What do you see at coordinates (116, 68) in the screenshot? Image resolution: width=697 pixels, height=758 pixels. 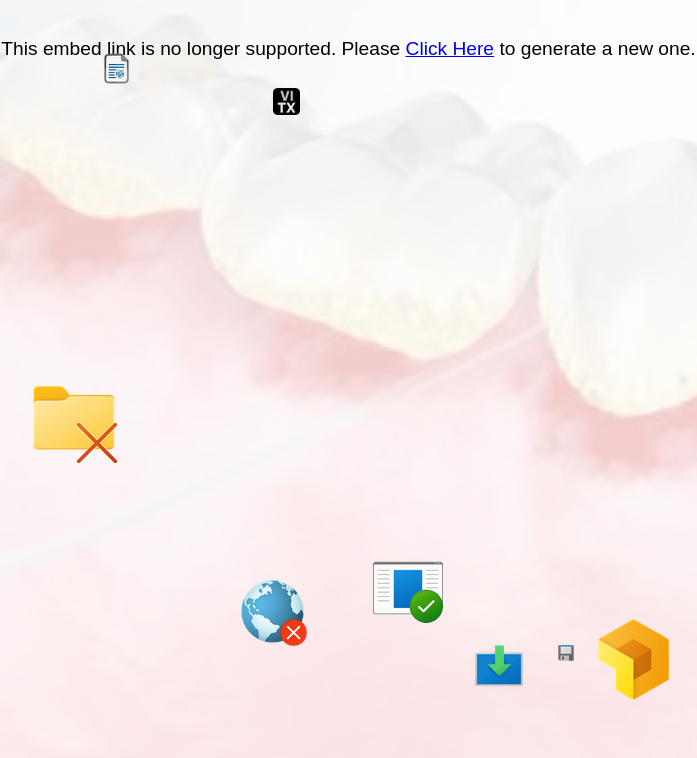 I see `libreoffice web document file type` at bounding box center [116, 68].